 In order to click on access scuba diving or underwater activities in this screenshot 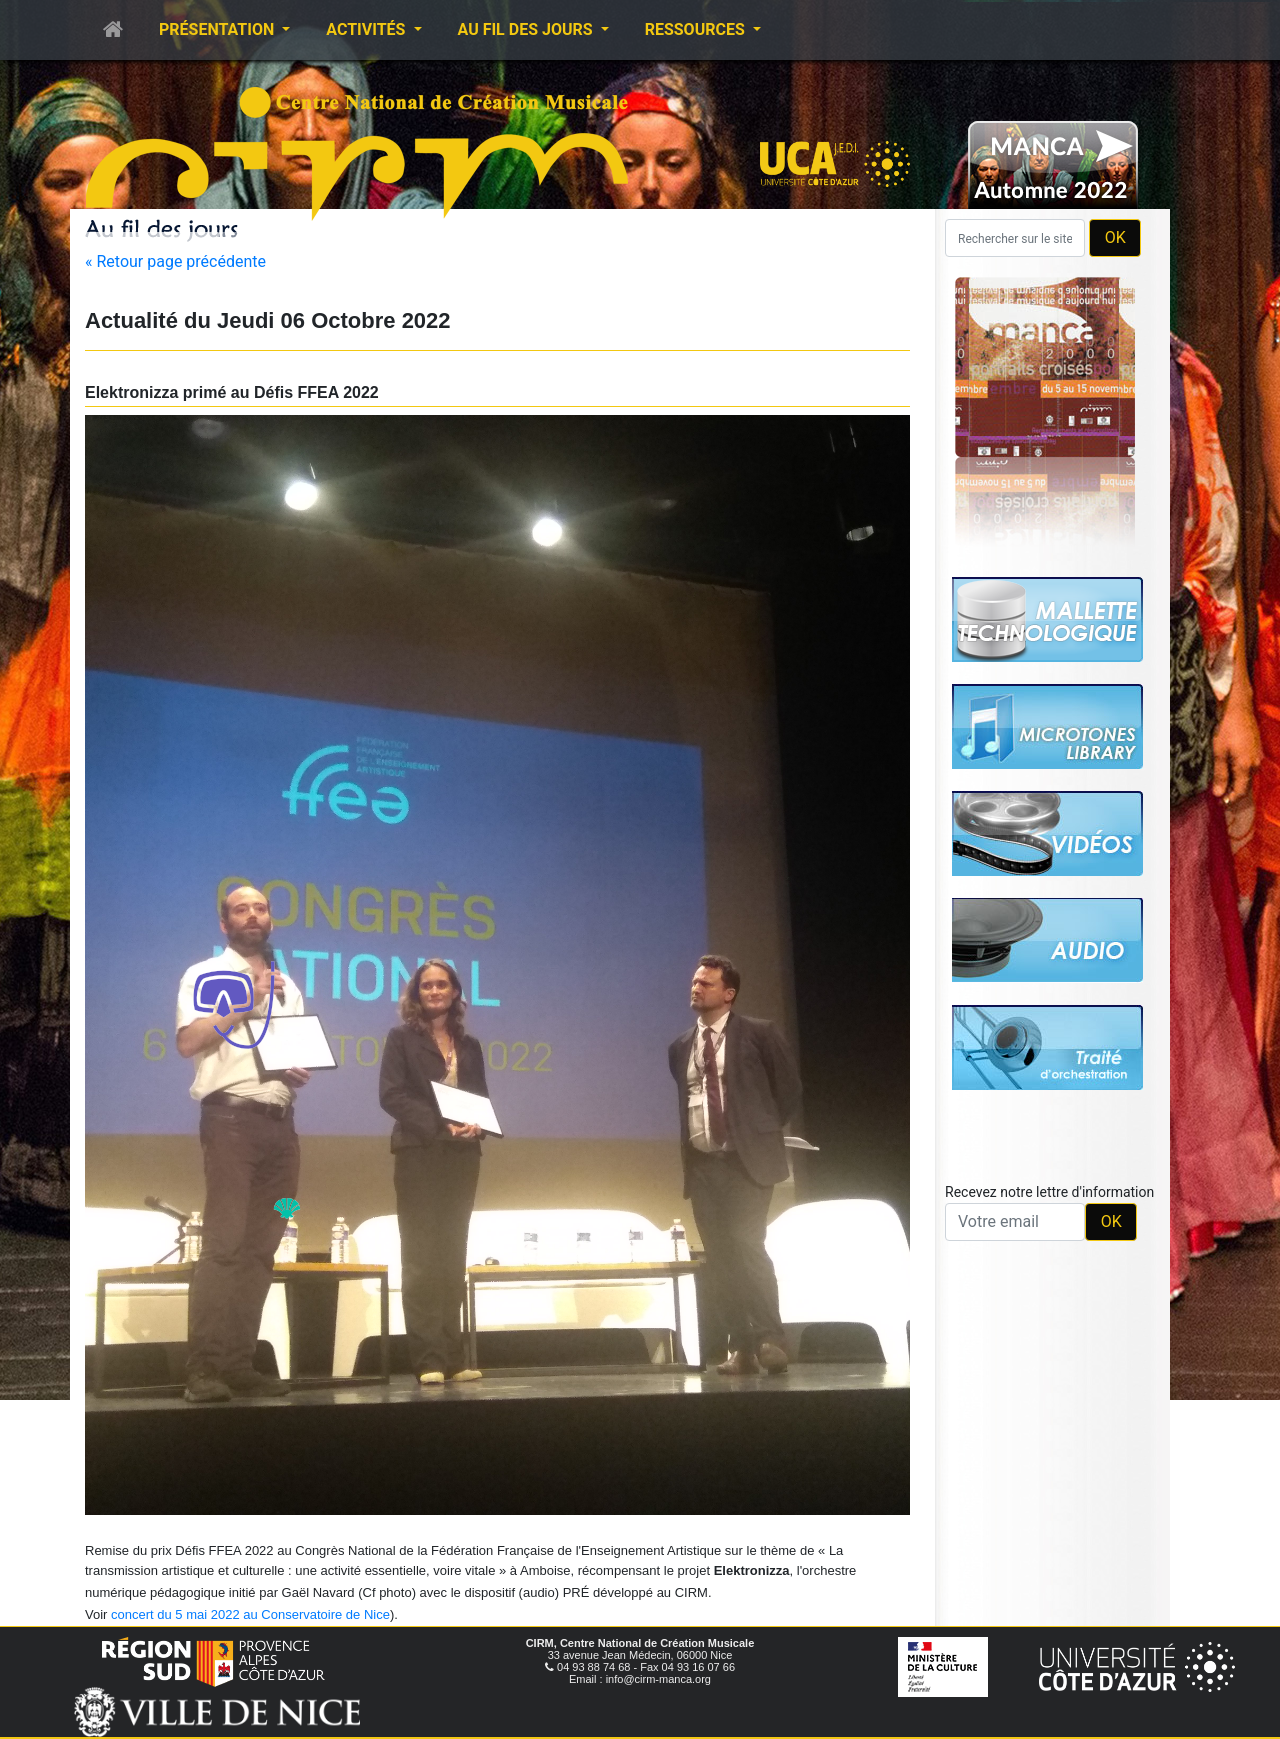, I will do `click(234, 1005)`.